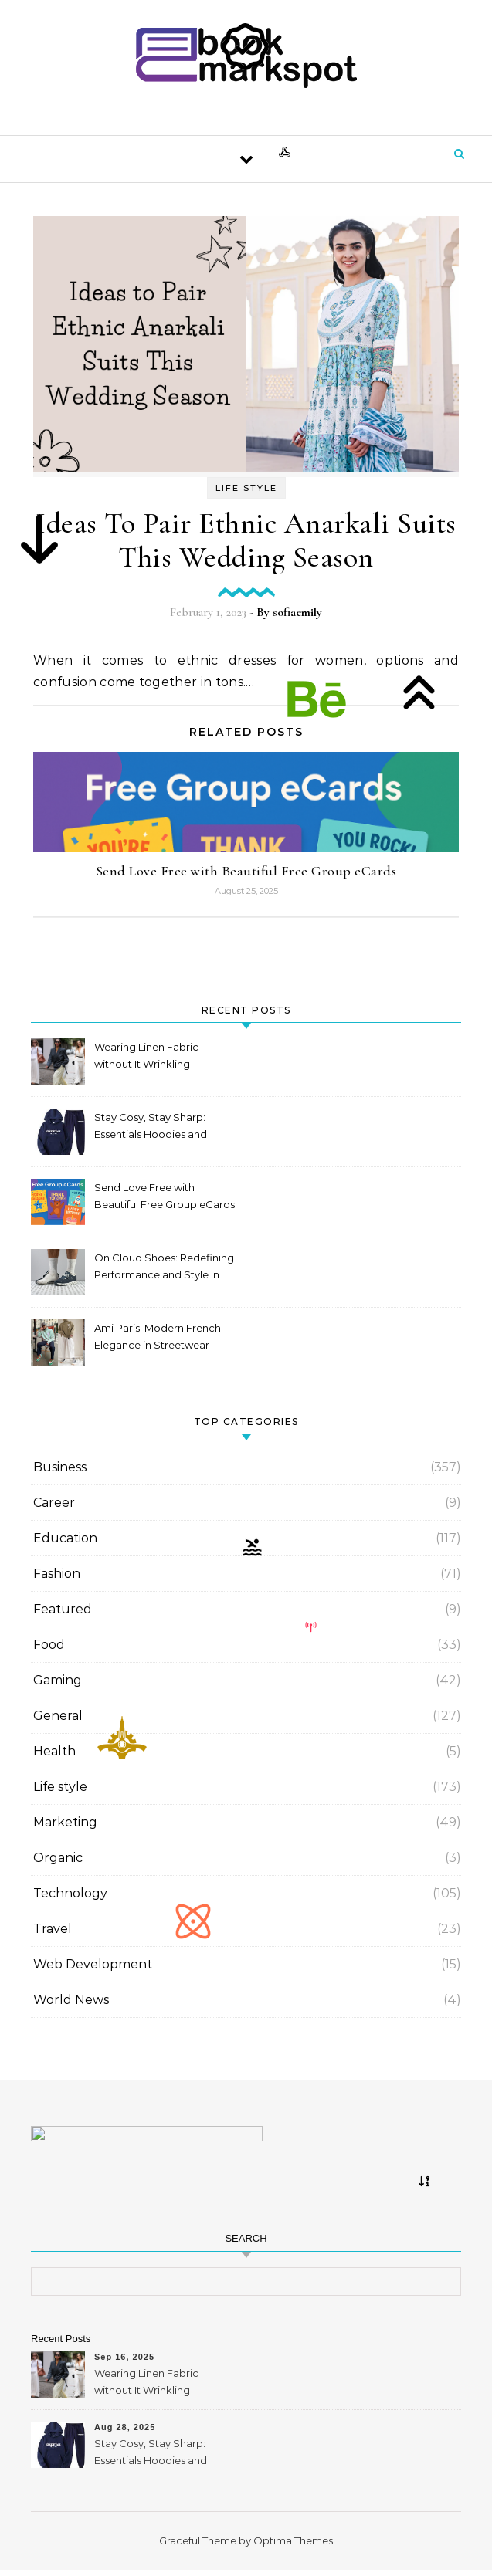 The width and height of the screenshot is (492, 2576). What do you see at coordinates (39, 539) in the screenshot?
I see `scroll down or view more content` at bounding box center [39, 539].